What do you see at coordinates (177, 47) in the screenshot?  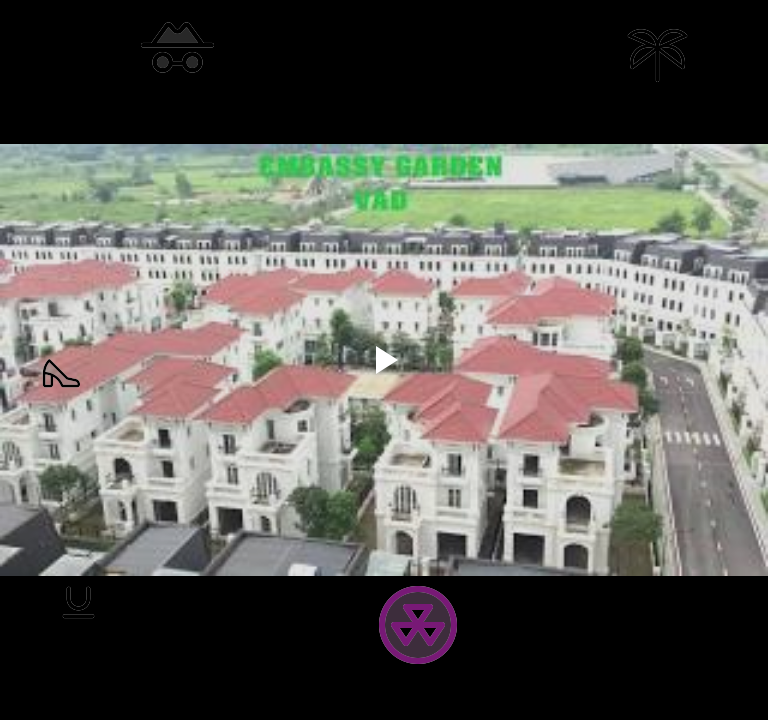 I see `enable incognito or private browsing mode` at bounding box center [177, 47].